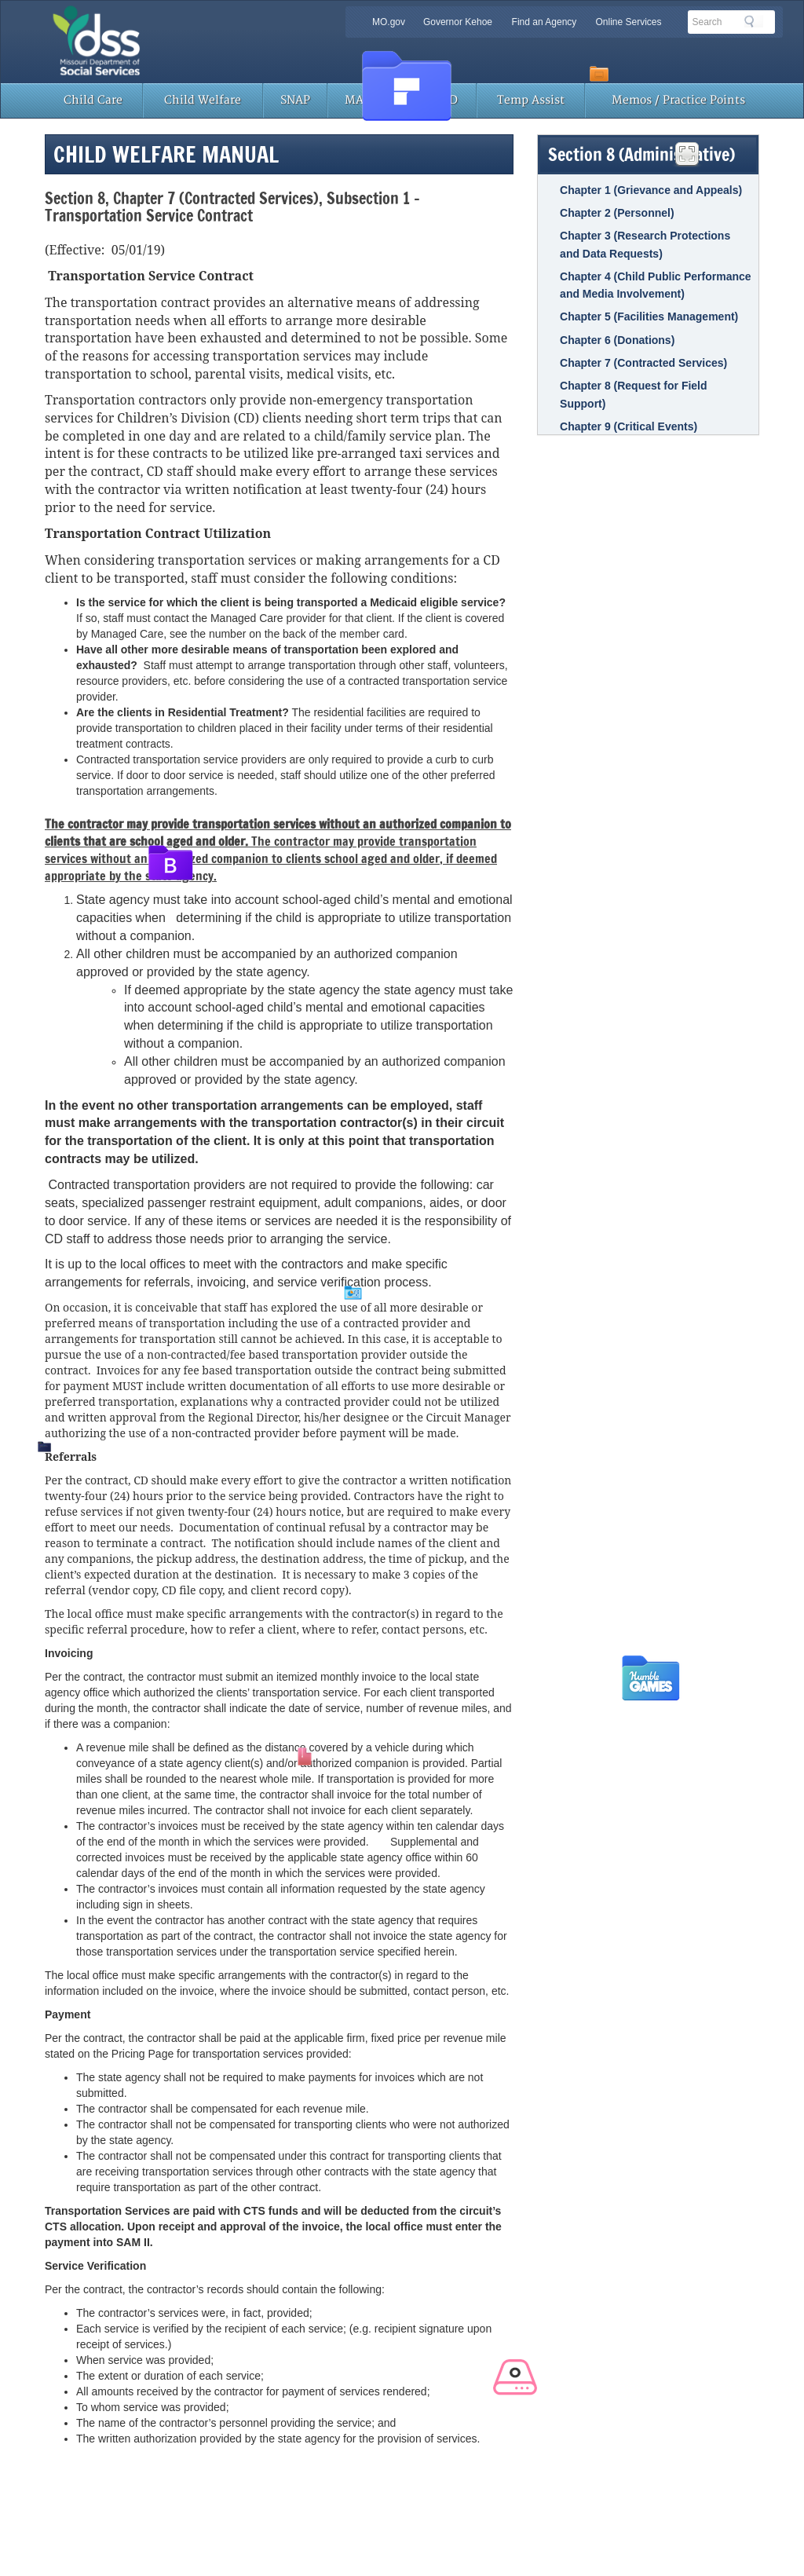 This screenshot has width=804, height=2576. I want to click on indicates a firewire-connected hard drive, so click(515, 2376).